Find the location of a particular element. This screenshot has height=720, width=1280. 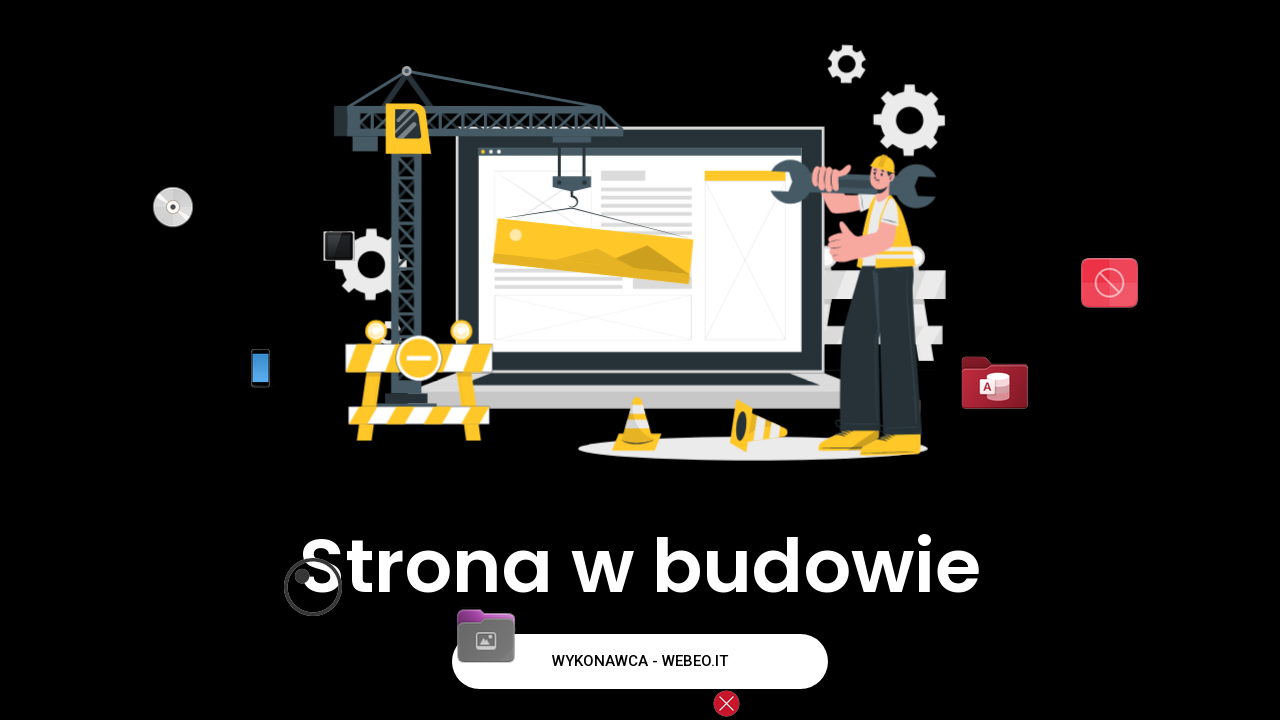

open clockworks or timer application is located at coordinates (313, 587).